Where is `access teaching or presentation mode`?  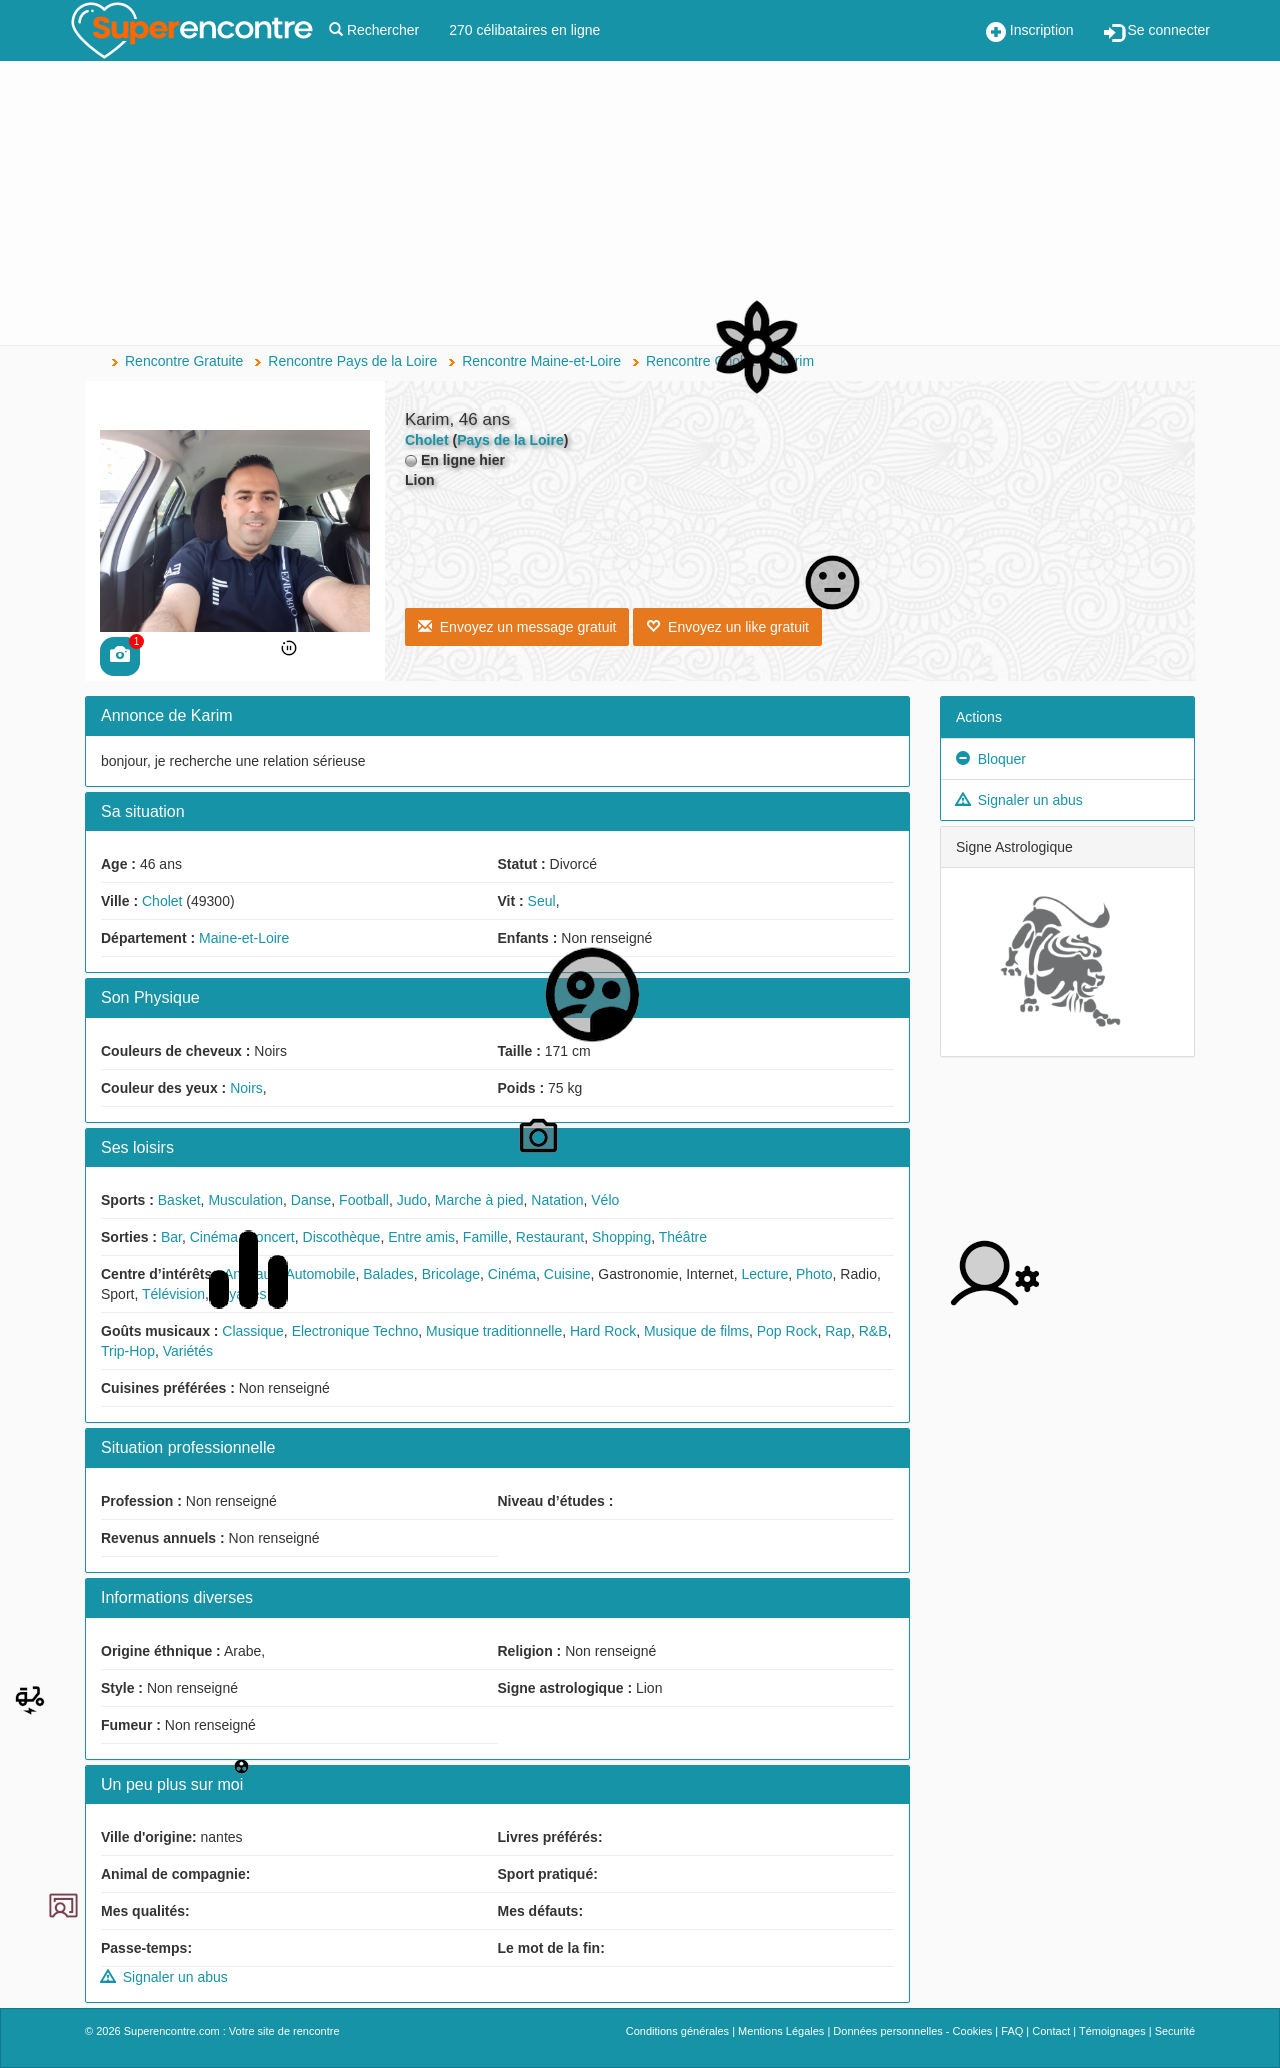
access teaching or presentation mode is located at coordinates (63, 1905).